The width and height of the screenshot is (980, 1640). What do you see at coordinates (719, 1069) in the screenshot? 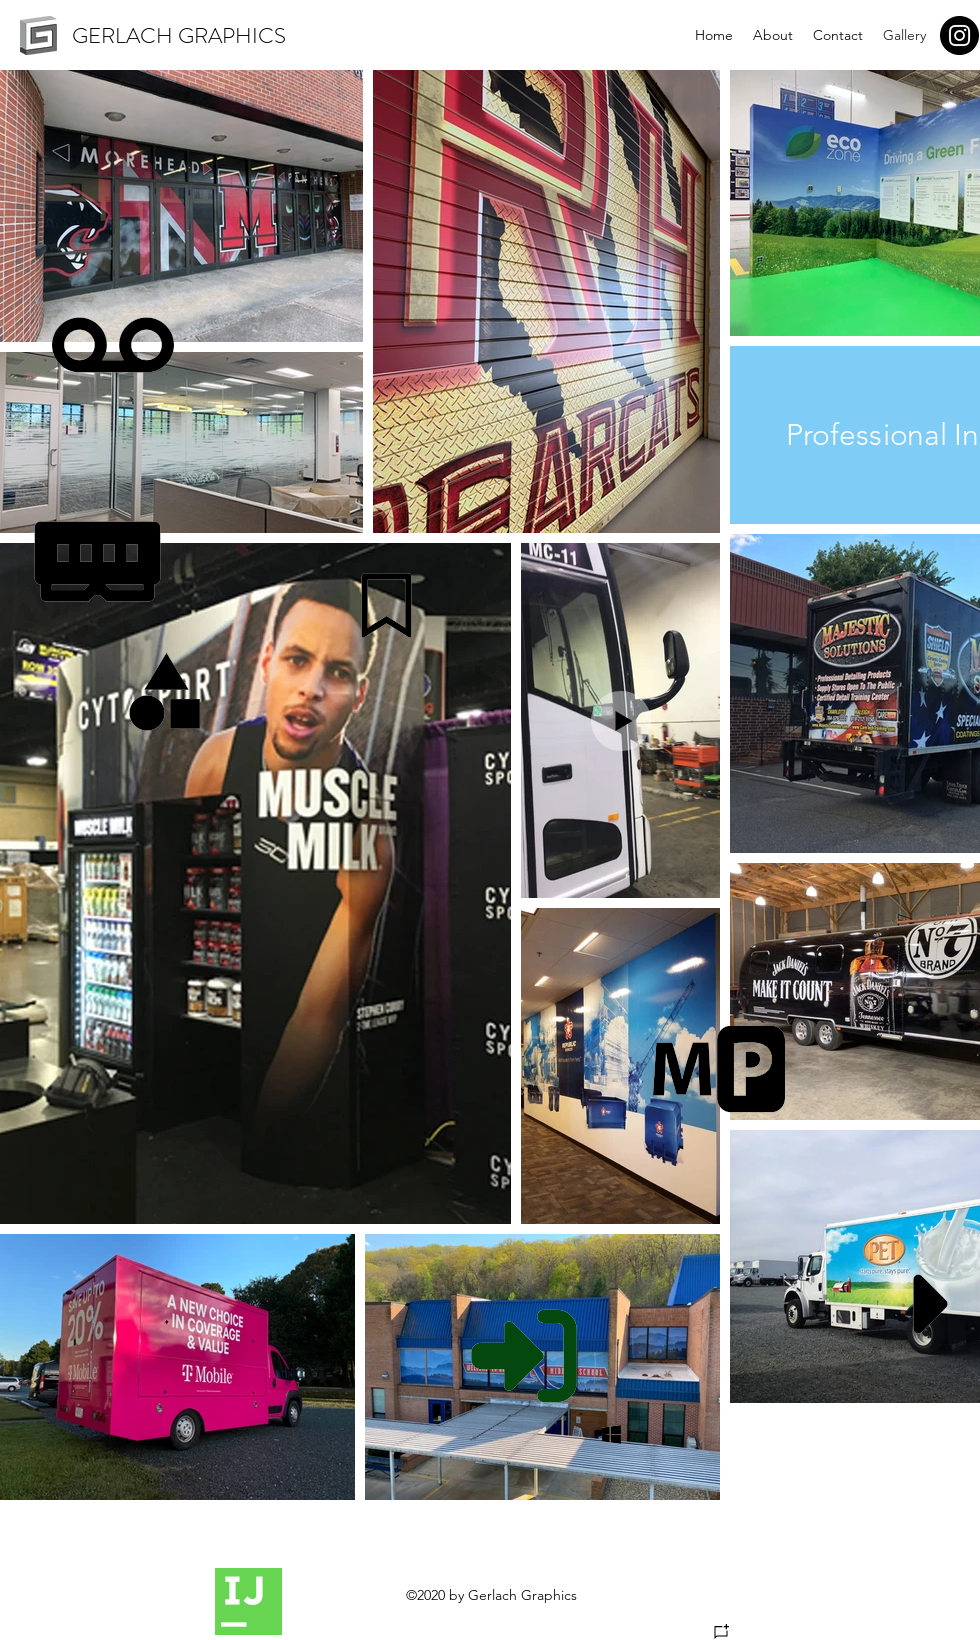
I see `macports package manager logo` at bounding box center [719, 1069].